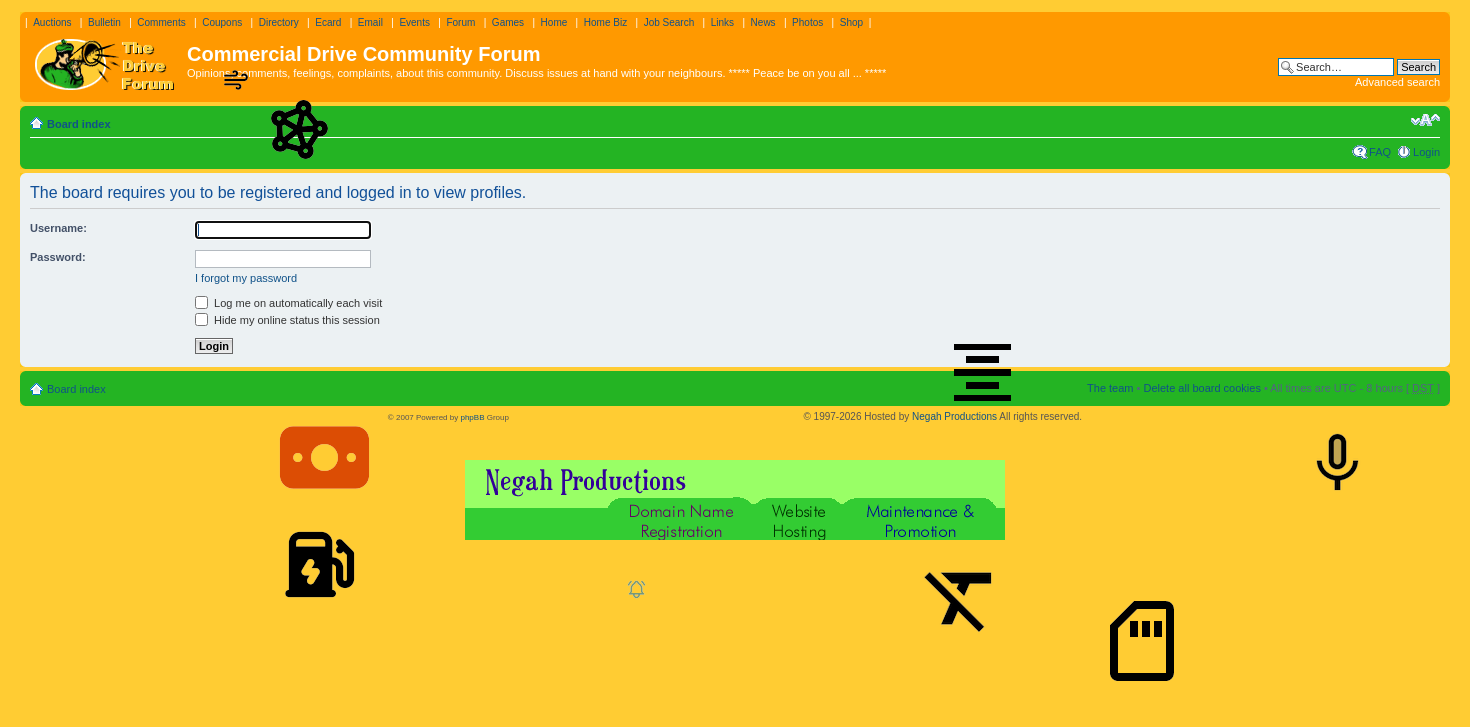 The image size is (1470, 727). What do you see at coordinates (1337, 460) in the screenshot?
I see `tap to use voice input` at bounding box center [1337, 460].